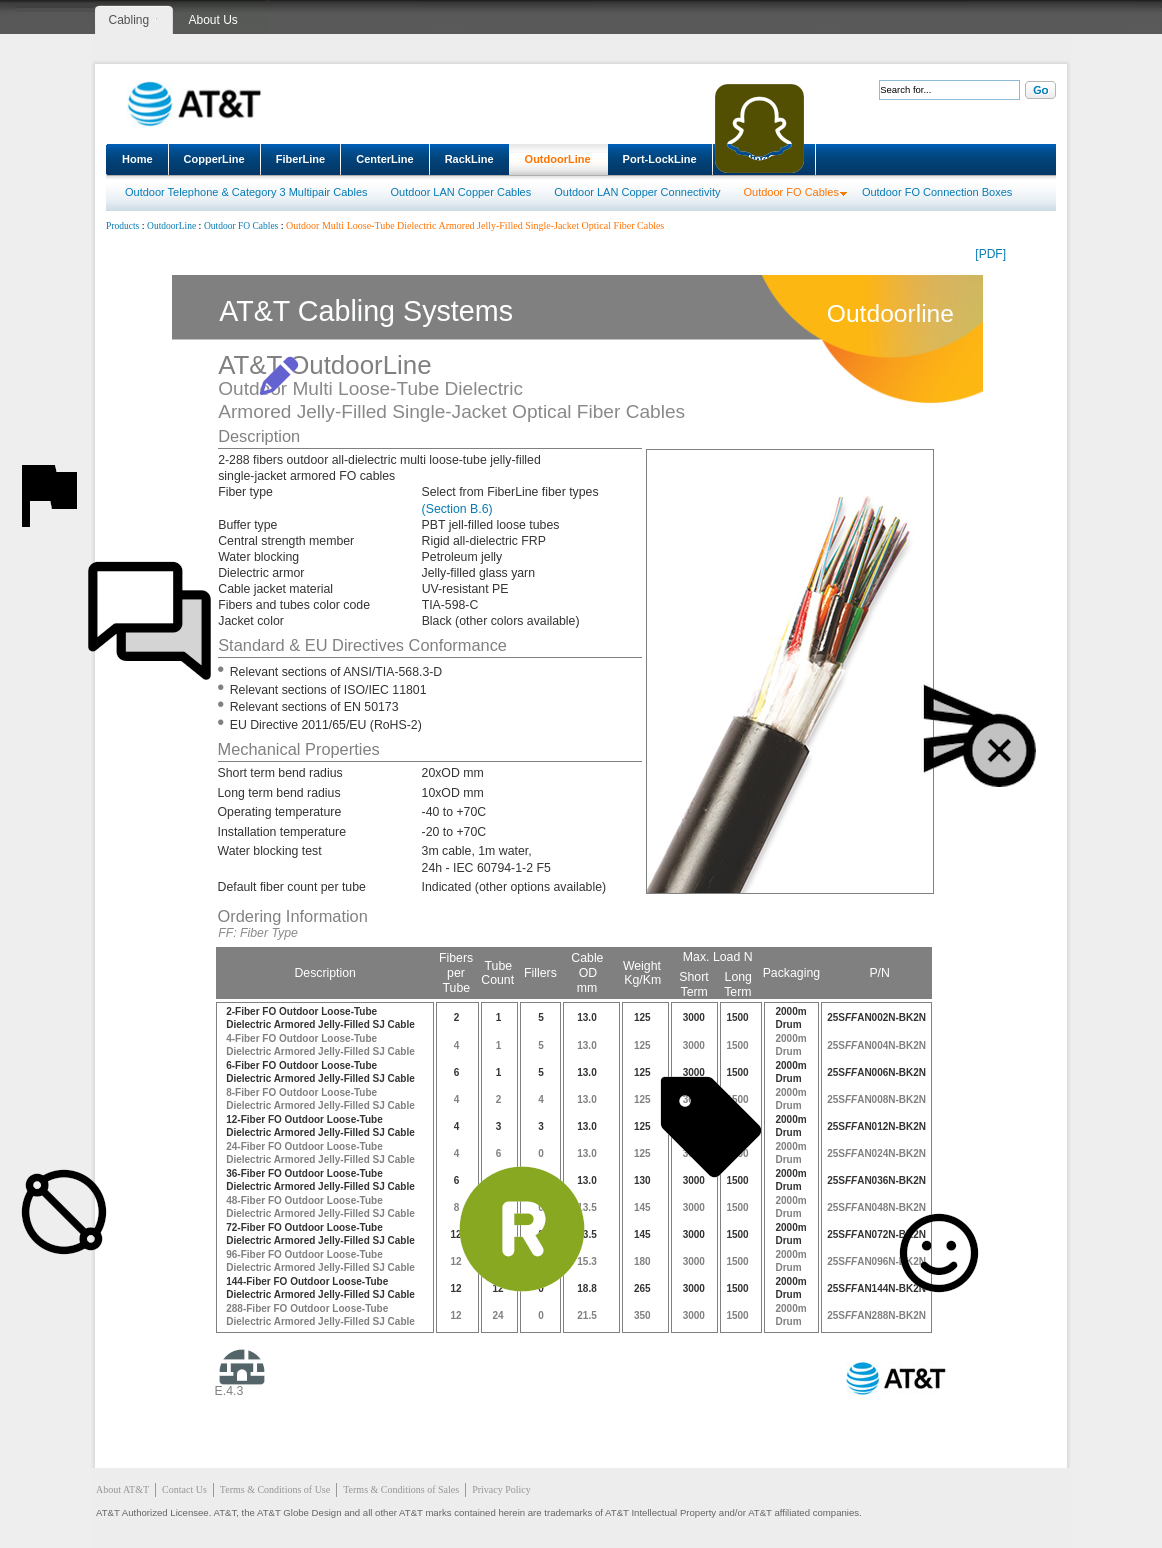  Describe the element at coordinates (705, 1121) in the screenshot. I see `add a tag or label to an item` at that location.